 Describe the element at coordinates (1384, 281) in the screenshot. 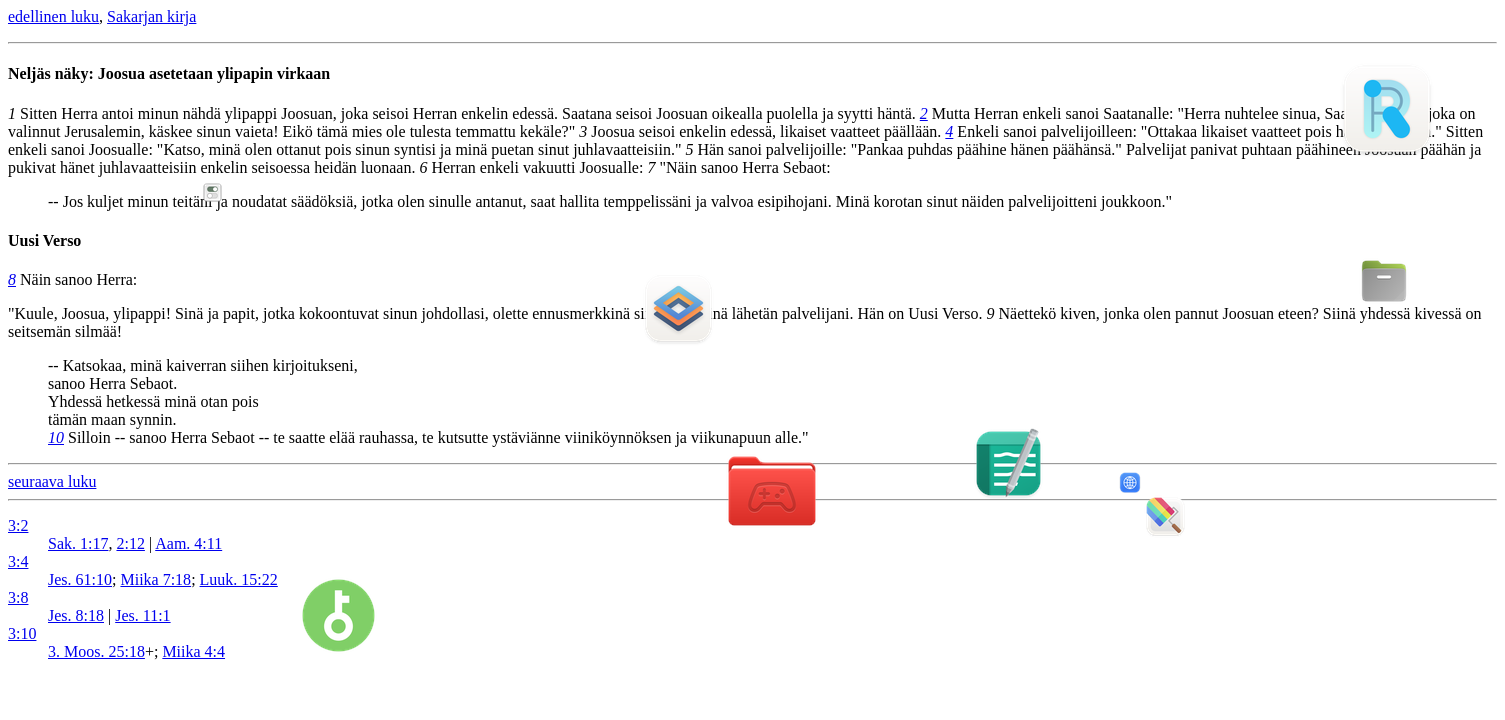

I see `open the file manager application` at that location.